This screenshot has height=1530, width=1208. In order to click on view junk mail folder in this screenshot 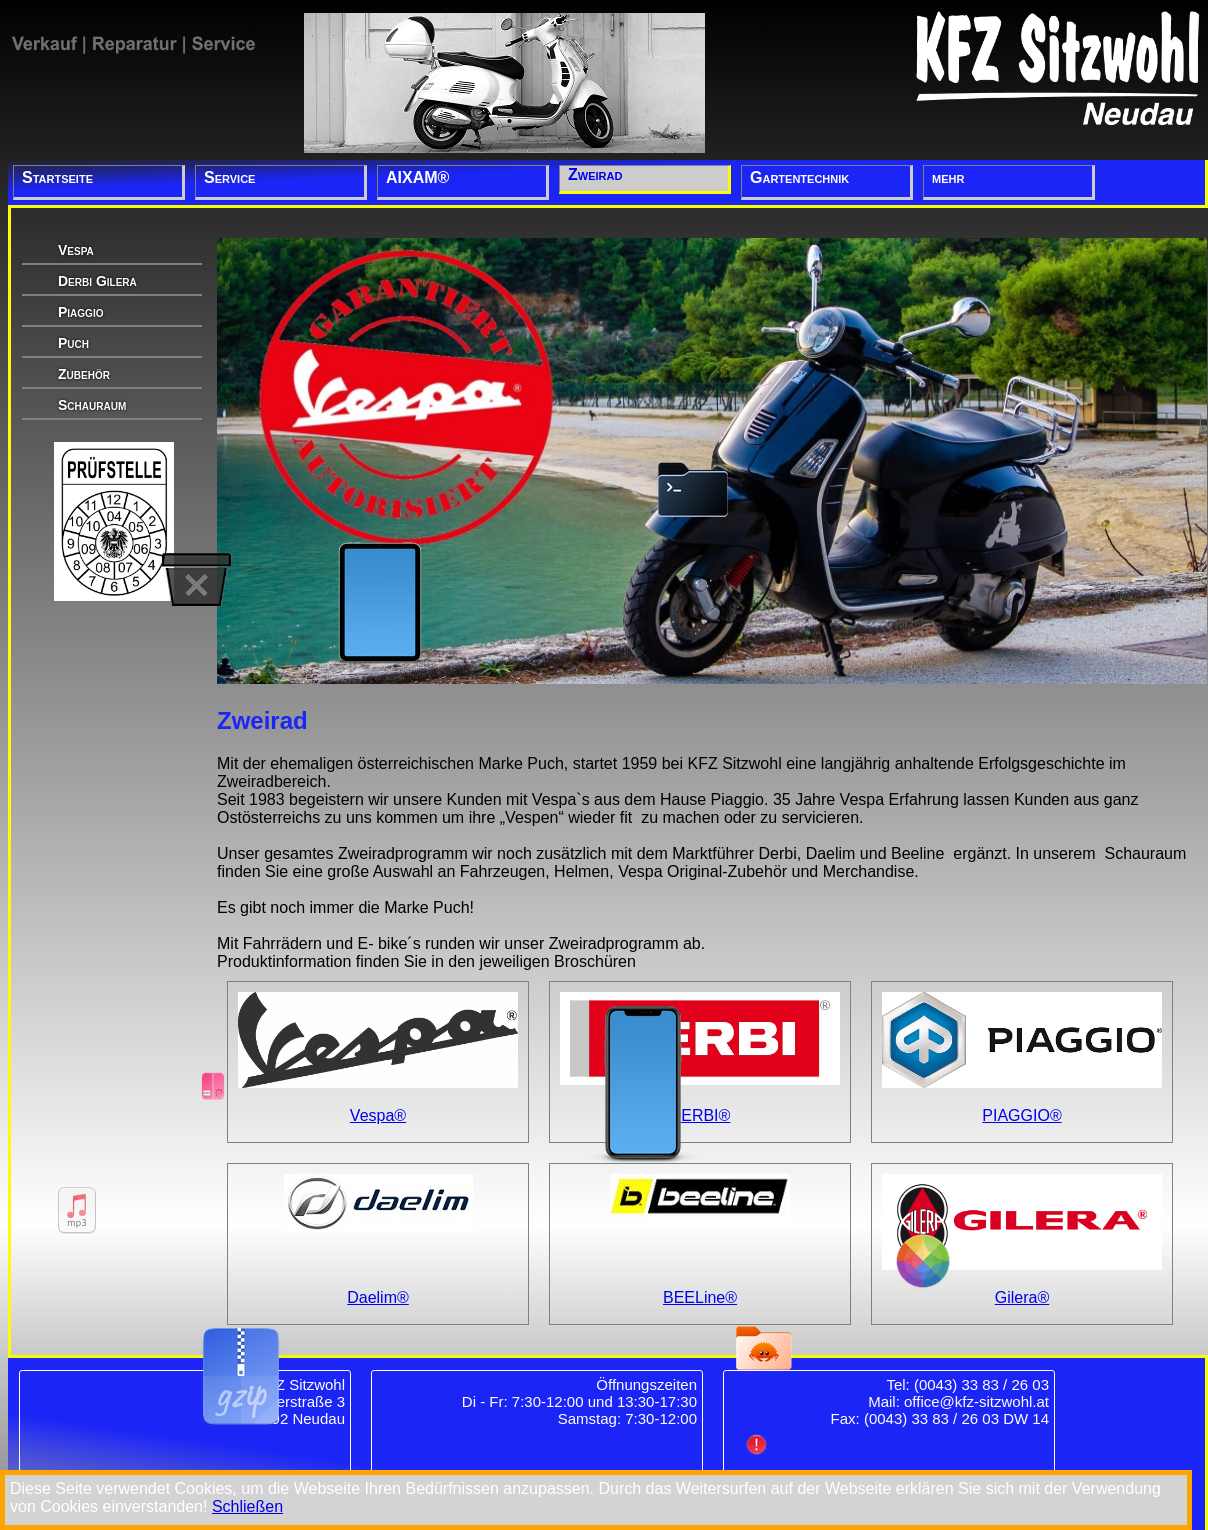, I will do `click(196, 576)`.